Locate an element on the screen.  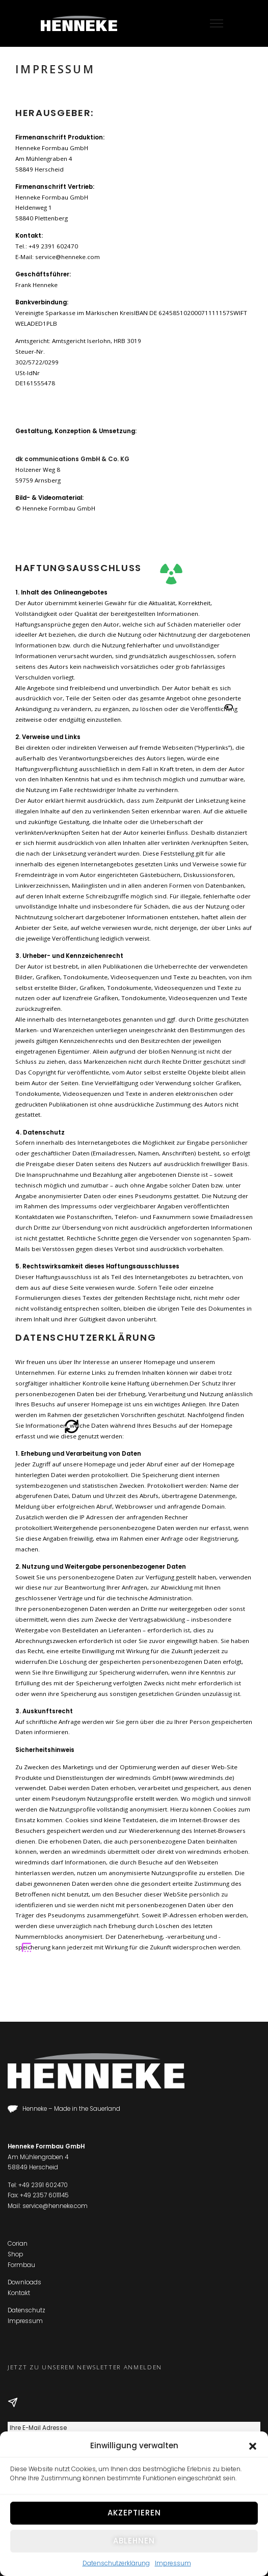
apply border to top and left edges is located at coordinates (26, 1947).